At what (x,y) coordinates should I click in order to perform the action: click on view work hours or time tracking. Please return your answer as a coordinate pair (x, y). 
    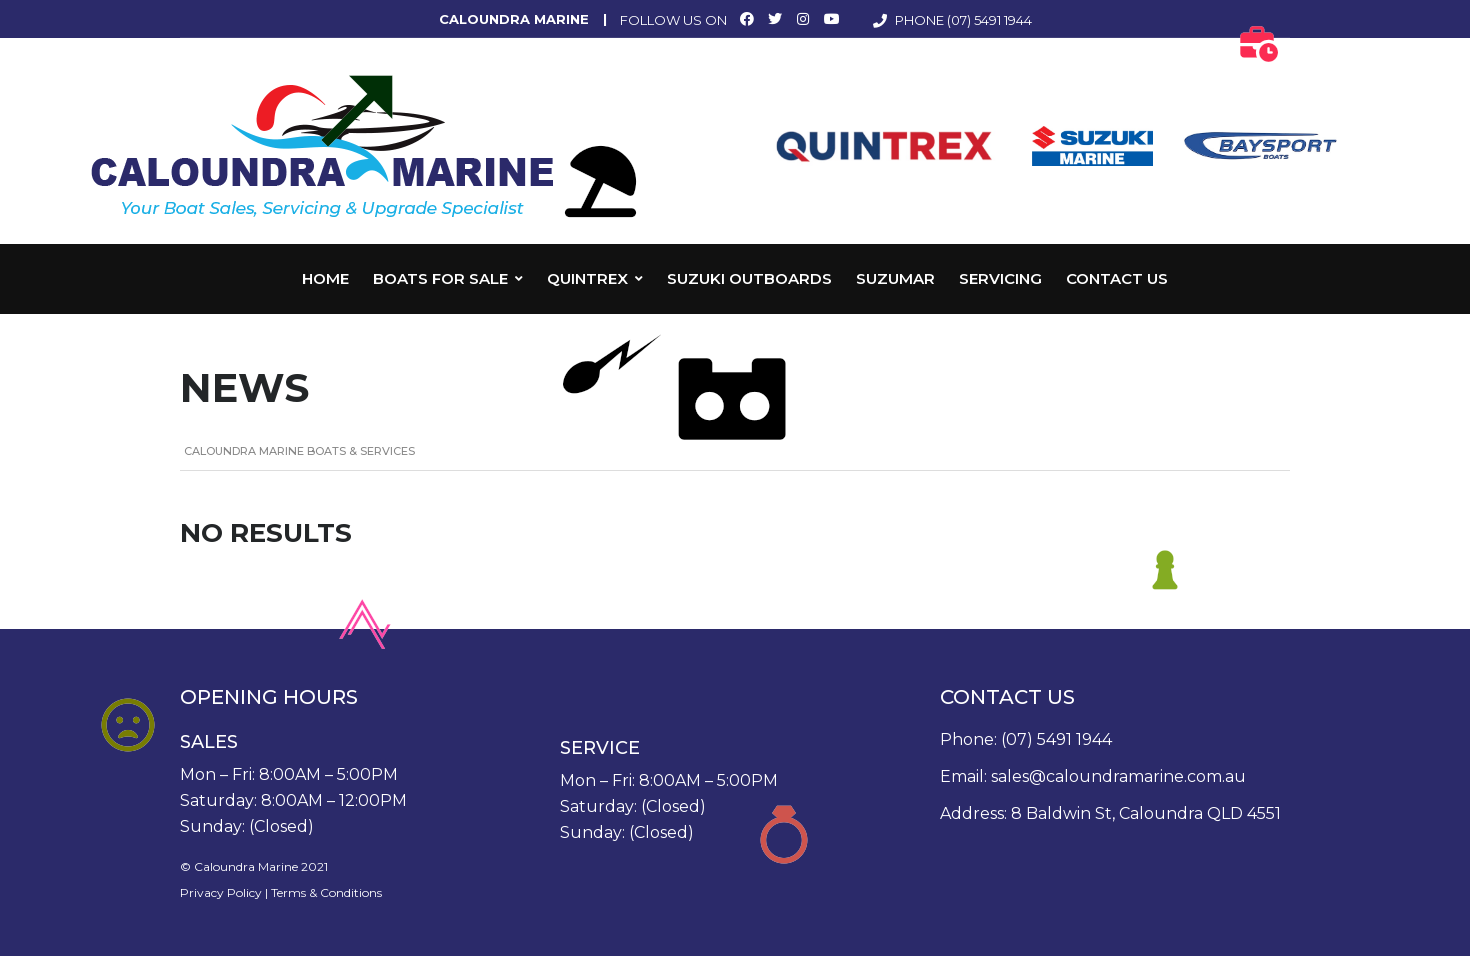
    Looking at the image, I should click on (1257, 43).